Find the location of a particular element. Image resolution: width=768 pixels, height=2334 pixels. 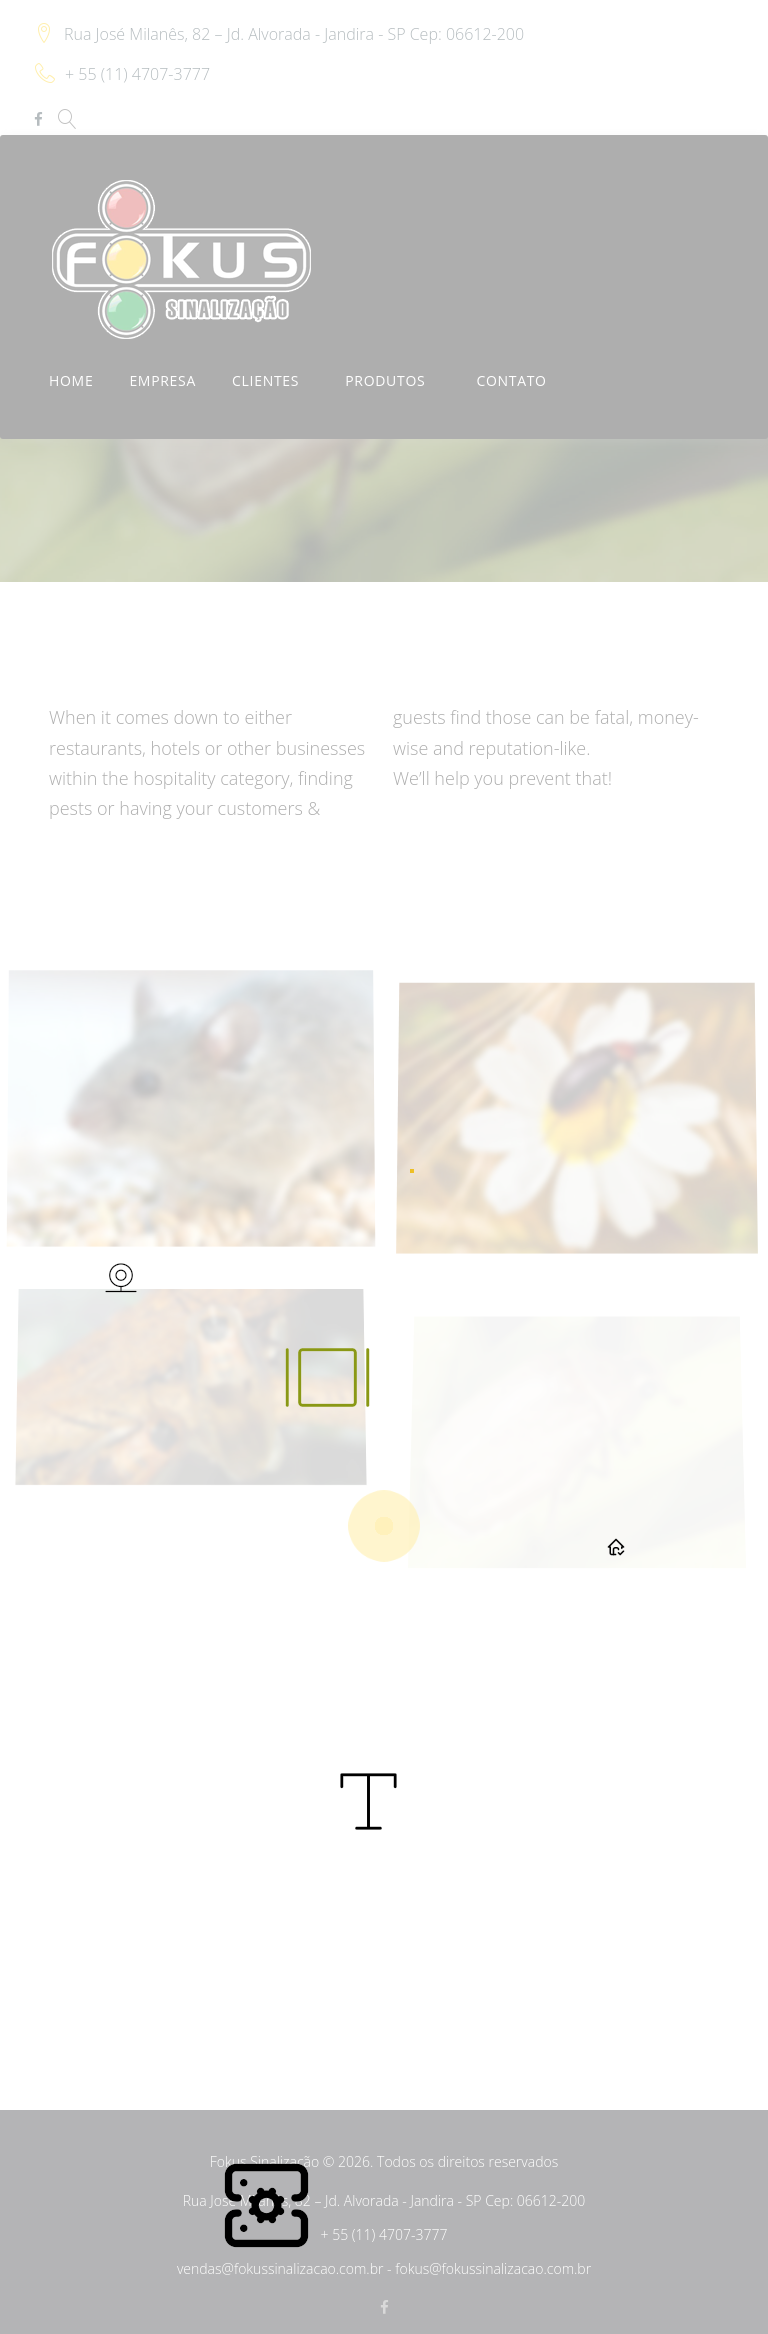

home address verified or confirmed is located at coordinates (616, 1547).